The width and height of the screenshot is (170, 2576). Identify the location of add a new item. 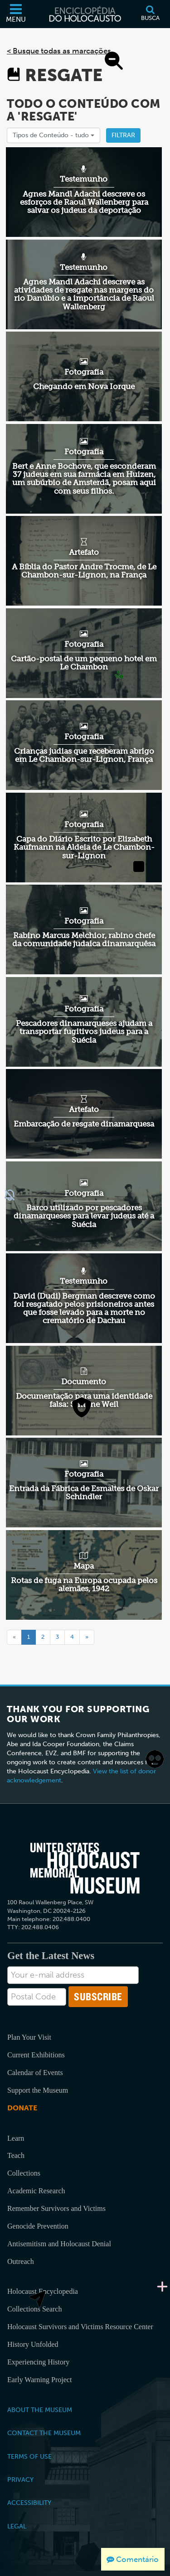
(162, 2287).